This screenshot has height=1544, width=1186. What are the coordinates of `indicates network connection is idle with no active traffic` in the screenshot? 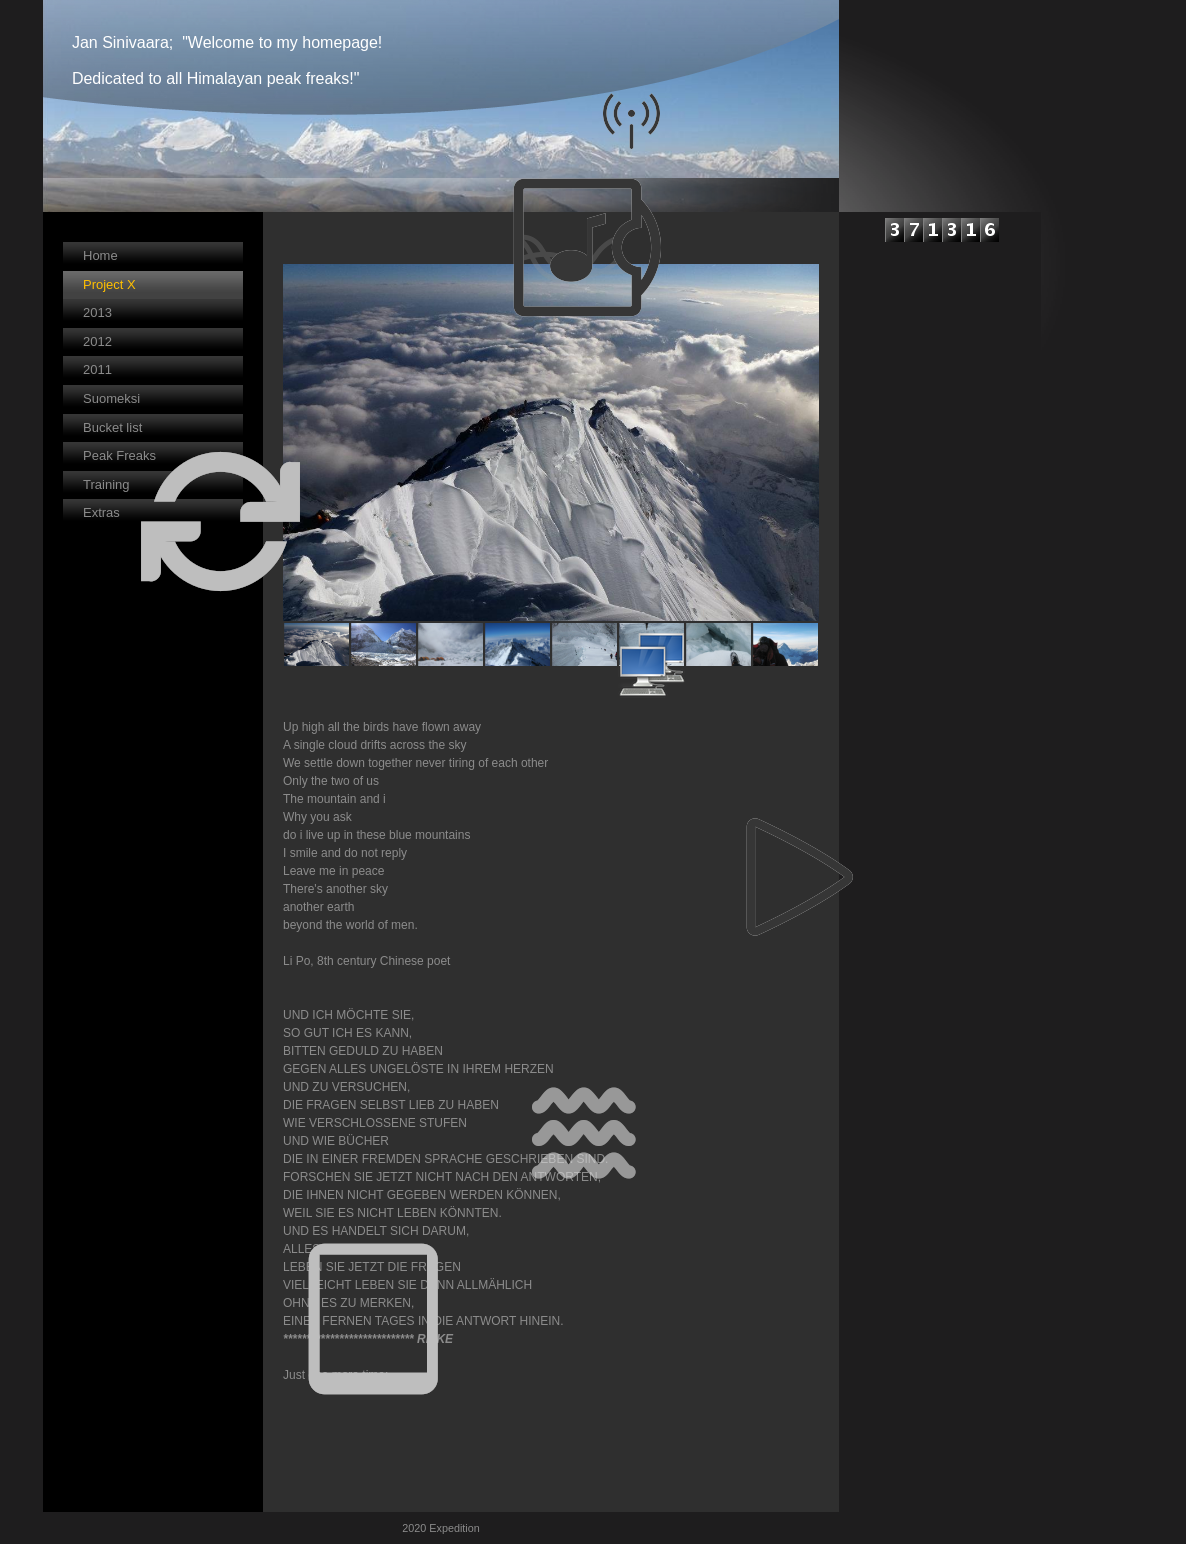 It's located at (651, 664).